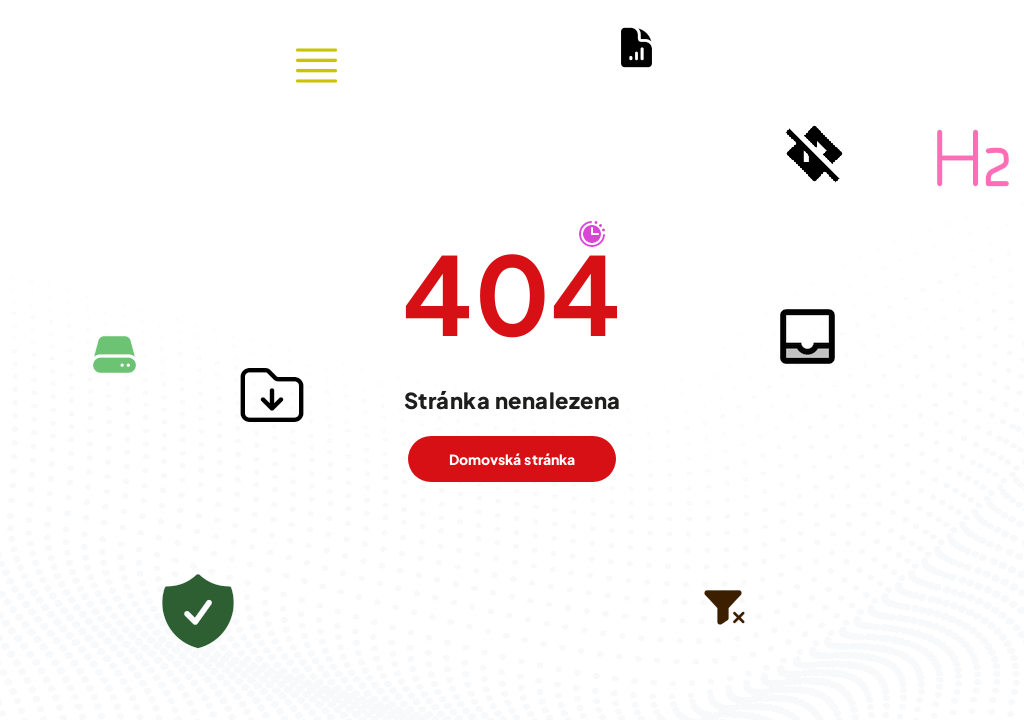 The image size is (1024, 720). Describe the element at coordinates (272, 395) in the screenshot. I see `download files to folder` at that location.